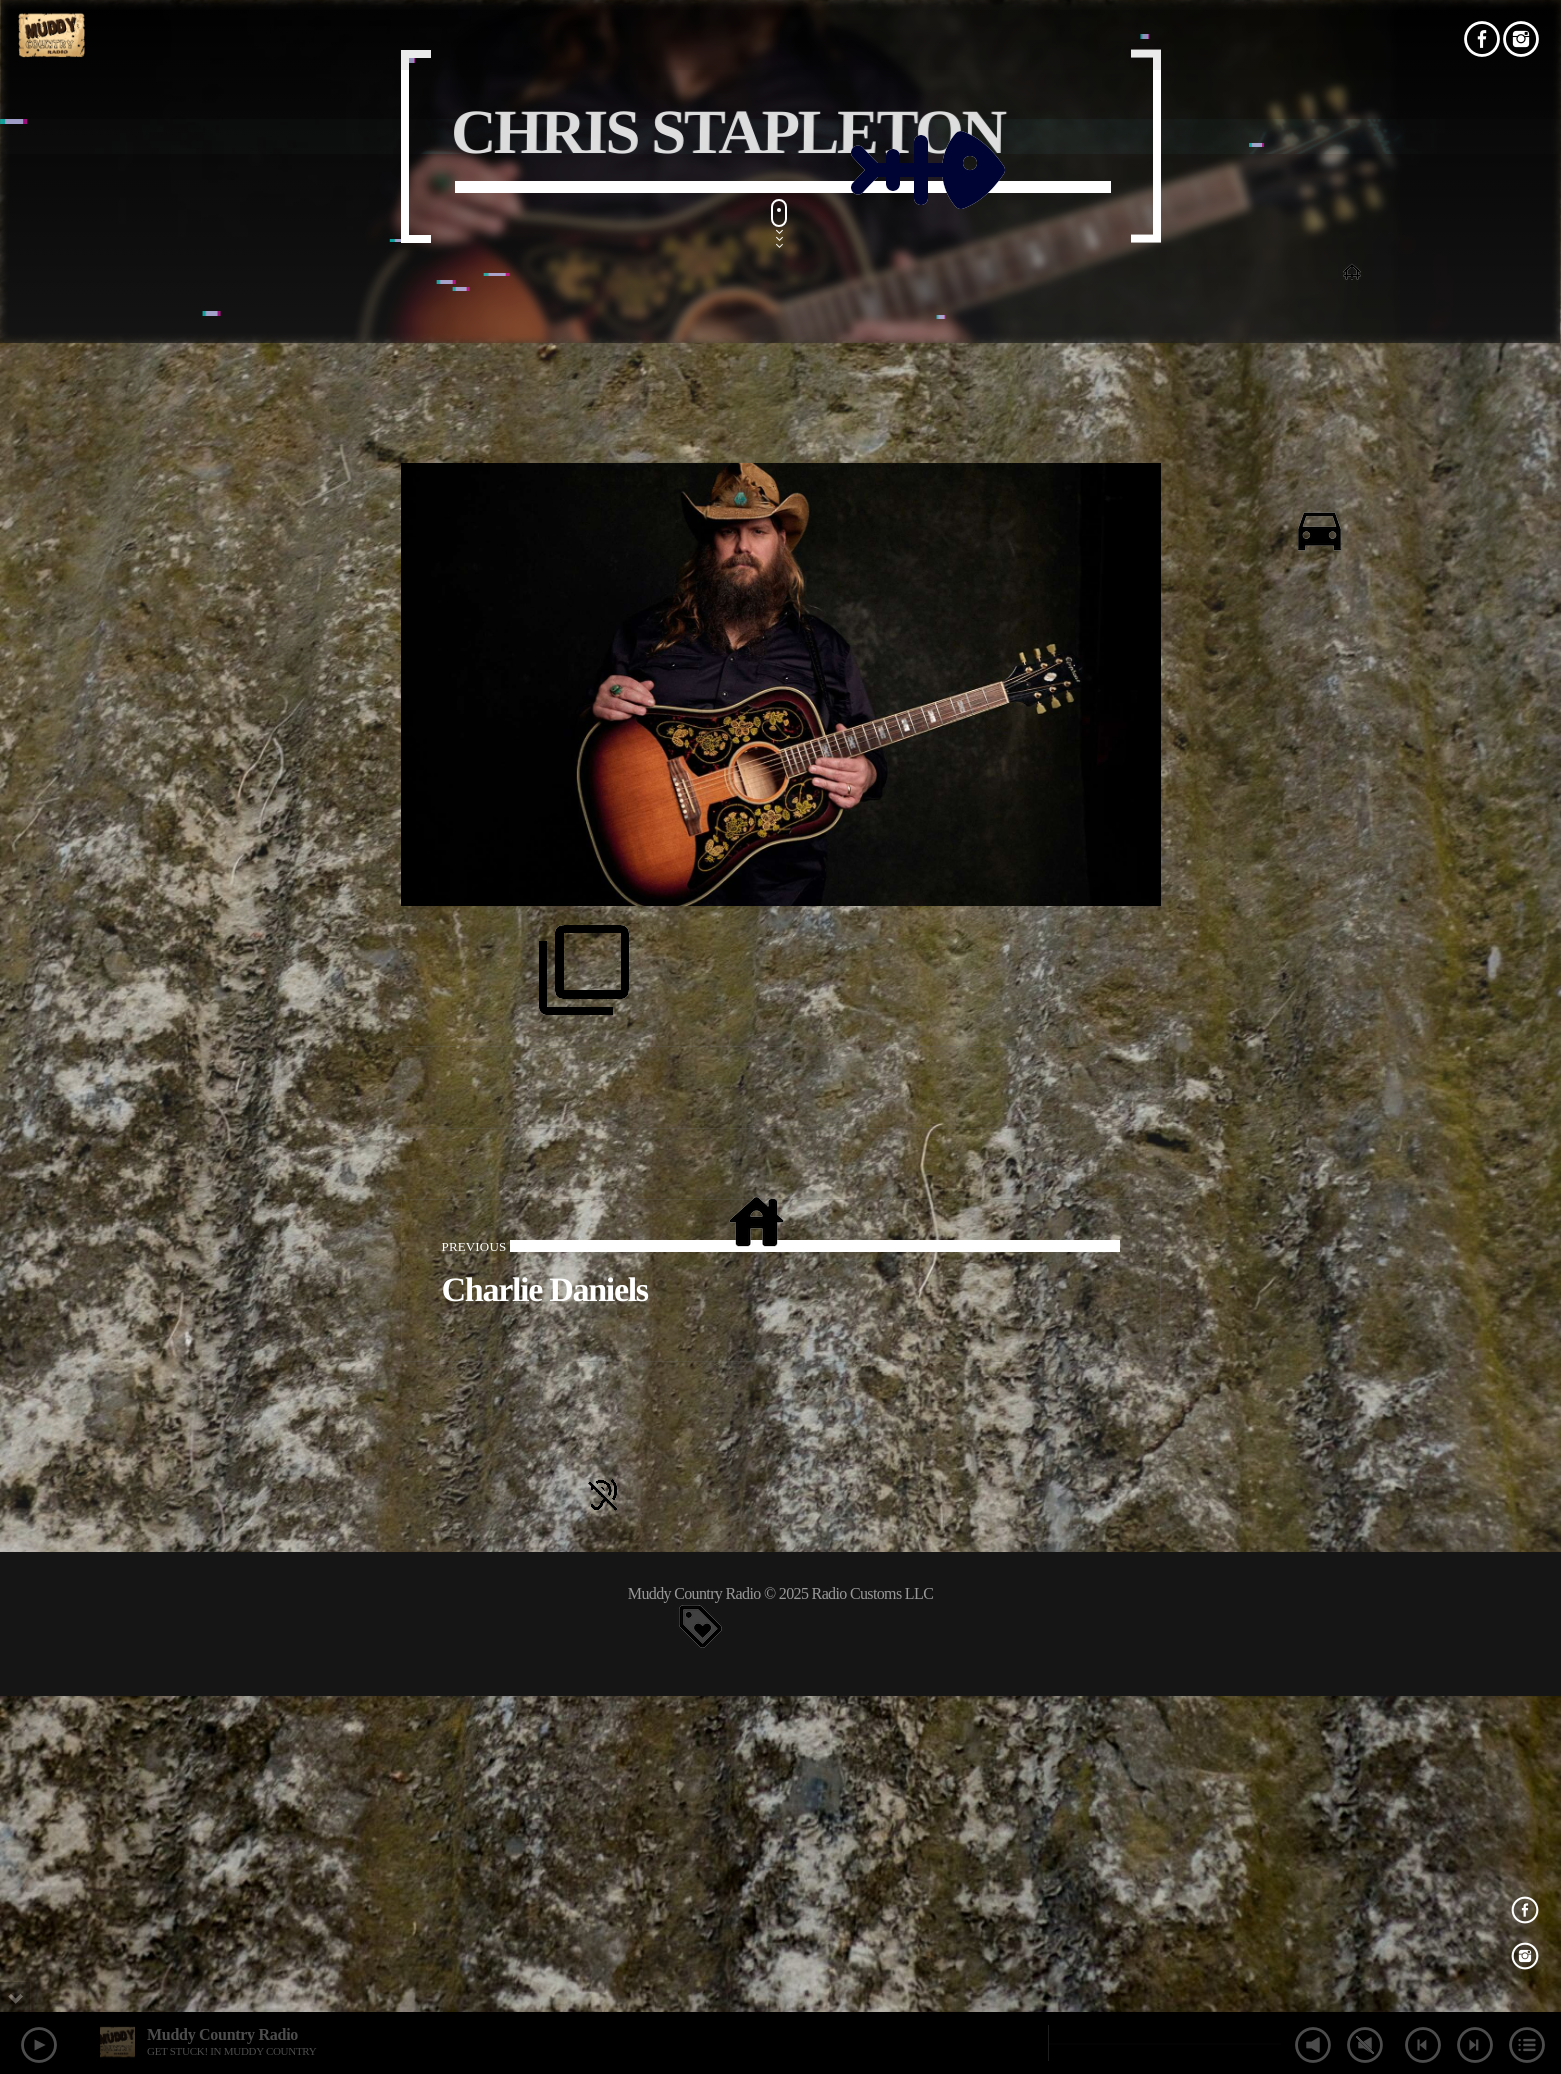 The image size is (1561, 2074). I want to click on go to home screen, so click(756, 1222).